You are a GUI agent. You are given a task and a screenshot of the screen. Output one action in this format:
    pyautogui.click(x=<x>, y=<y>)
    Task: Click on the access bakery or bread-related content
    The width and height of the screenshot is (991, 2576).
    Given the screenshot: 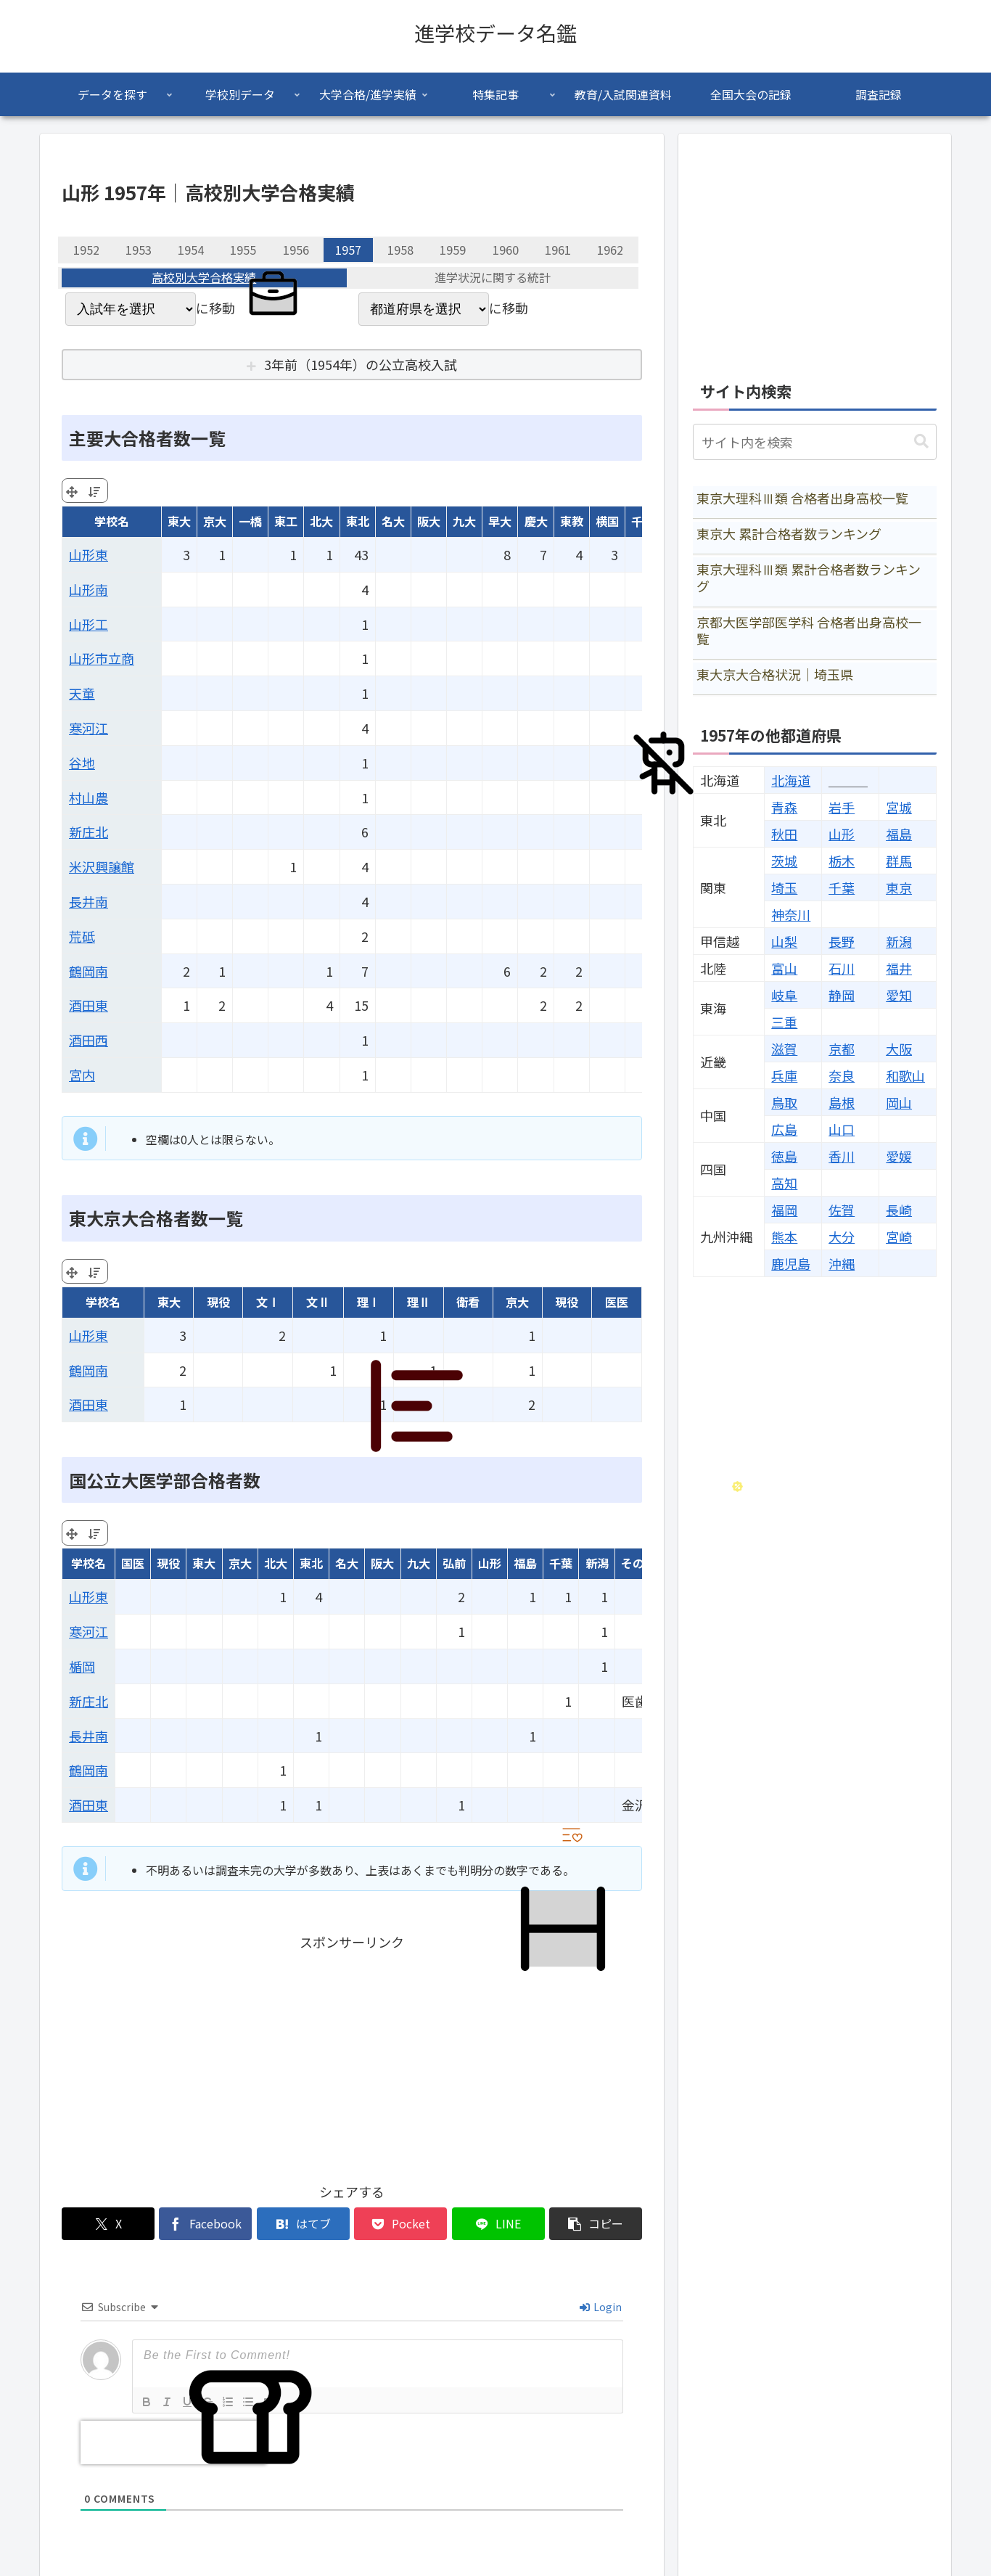 What is the action you would take?
    pyautogui.click(x=252, y=2417)
    